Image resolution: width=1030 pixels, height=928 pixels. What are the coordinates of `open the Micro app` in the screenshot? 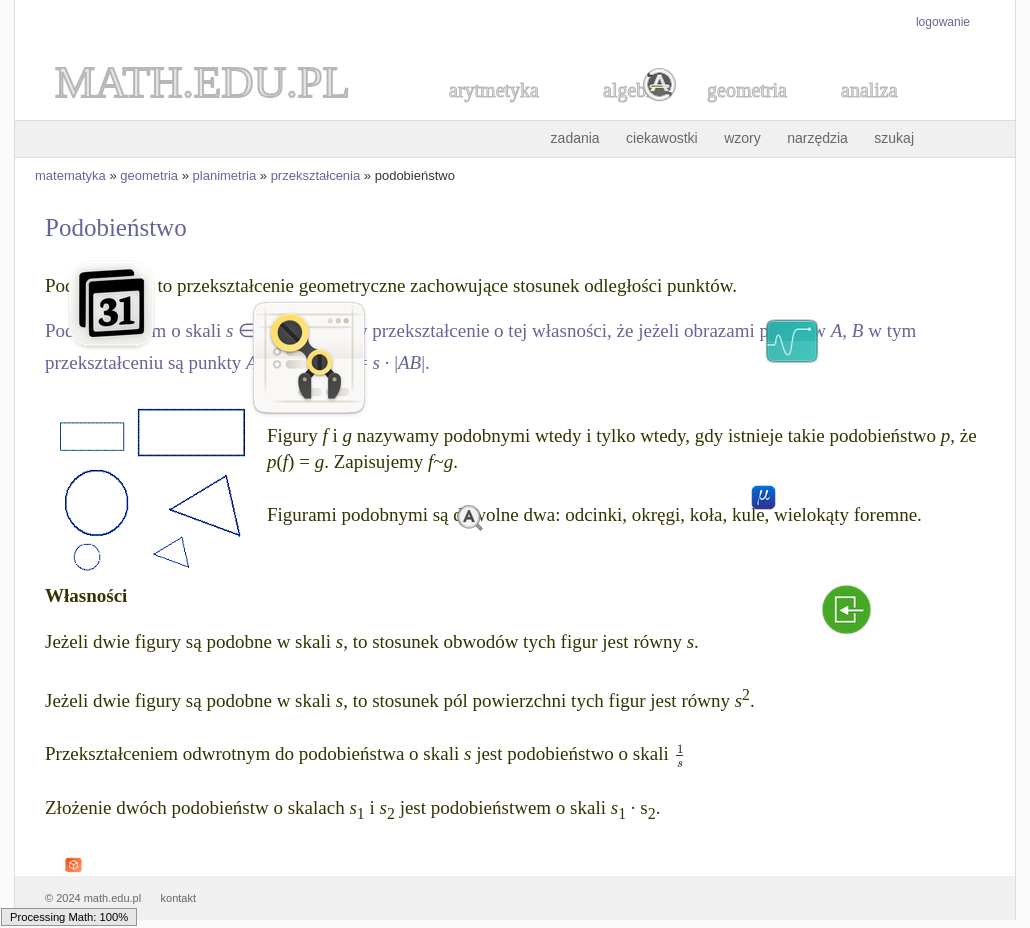 It's located at (763, 497).